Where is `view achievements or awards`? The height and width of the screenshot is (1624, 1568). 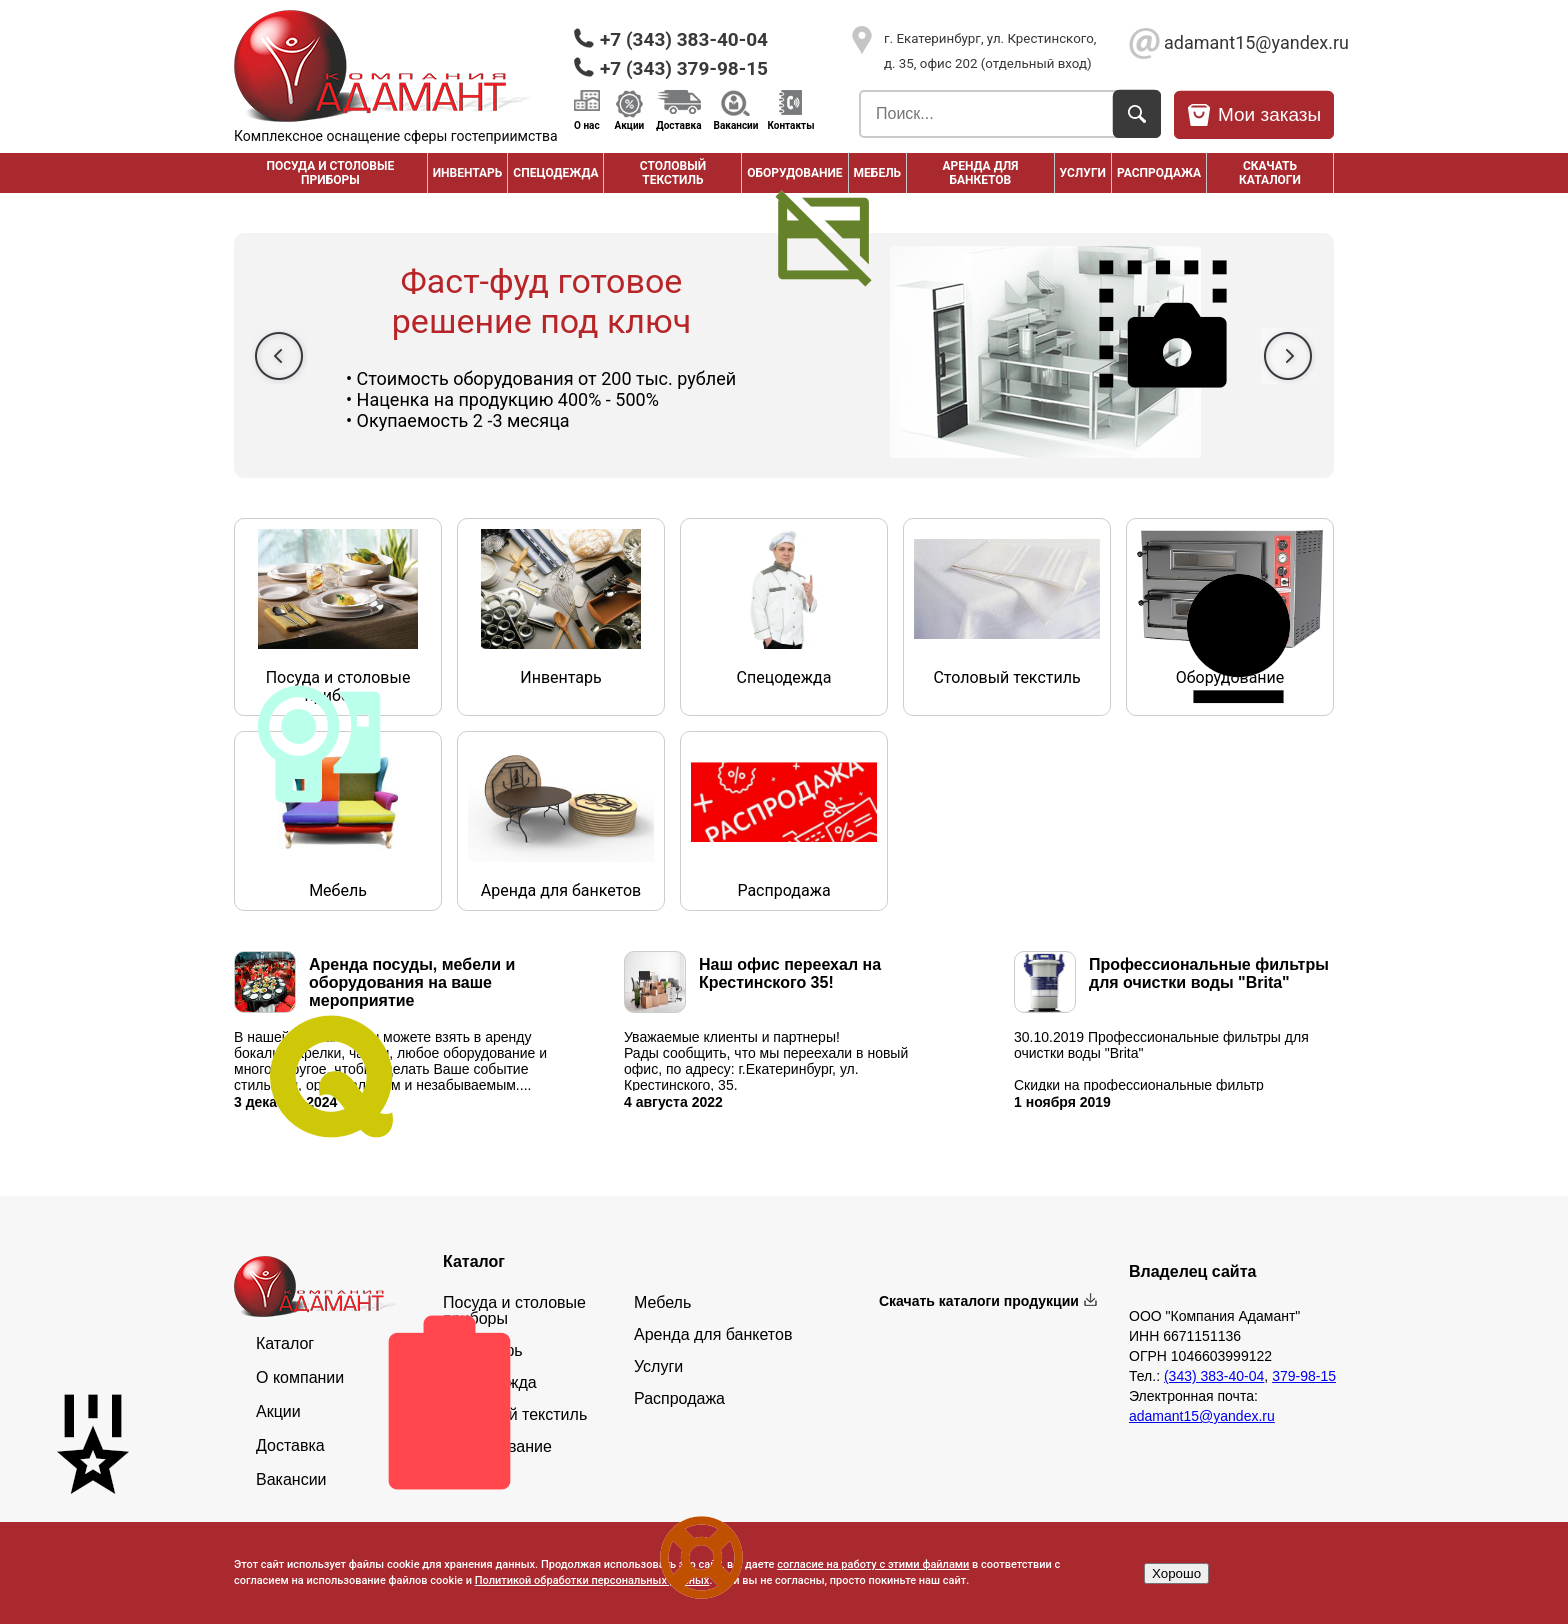
view achievements or awards is located at coordinates (93, 1442).